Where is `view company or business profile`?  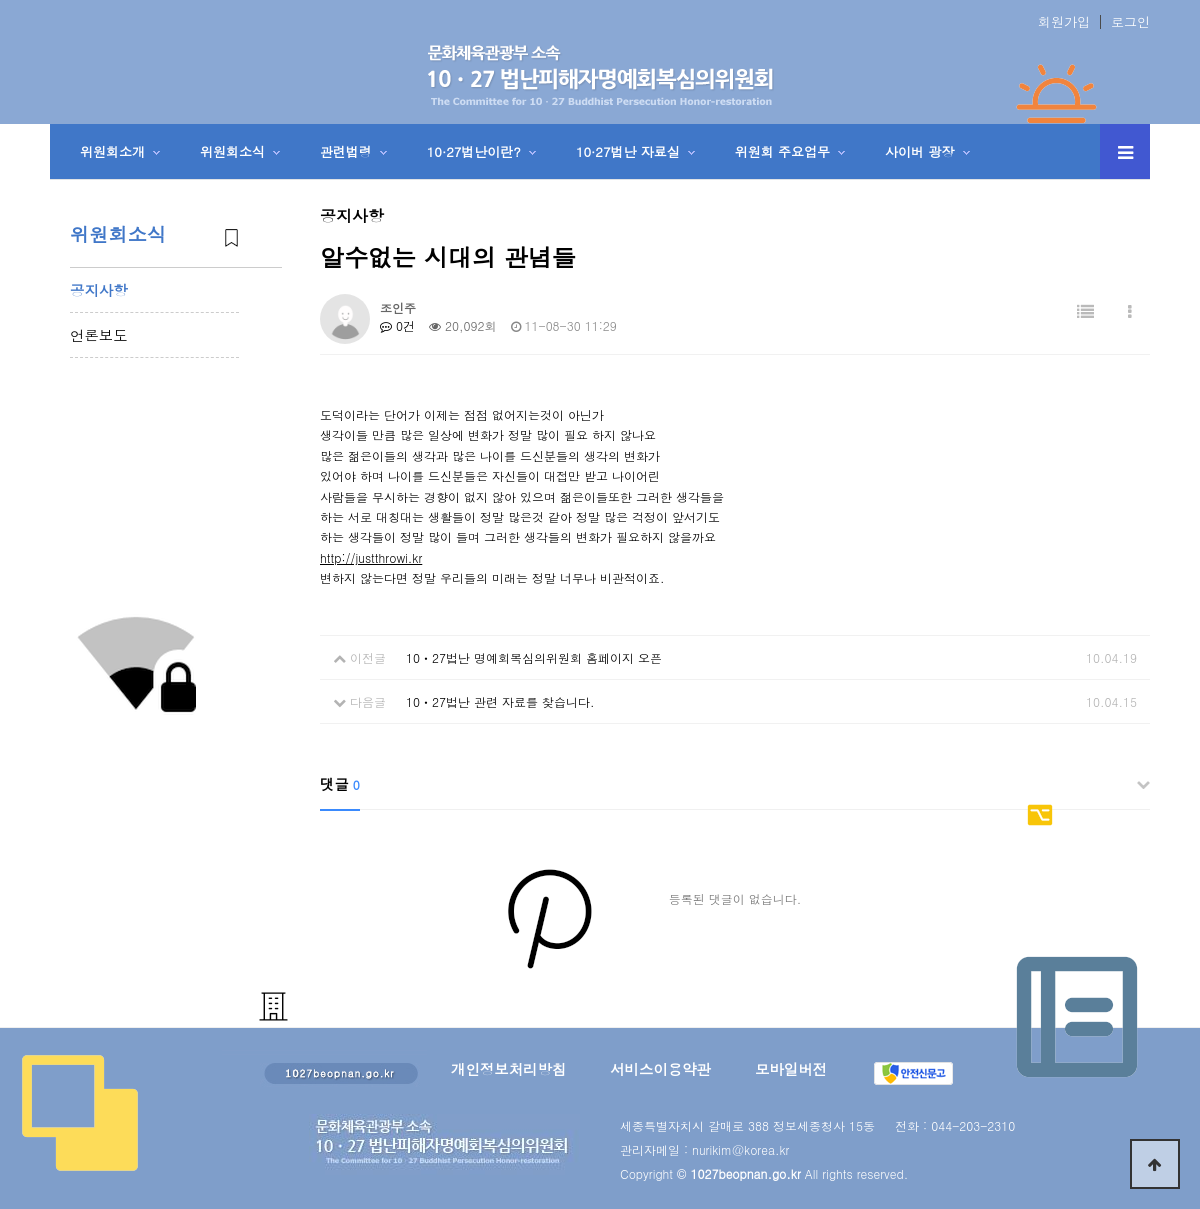 view company or business profile is located at coordinates (273, 1006).